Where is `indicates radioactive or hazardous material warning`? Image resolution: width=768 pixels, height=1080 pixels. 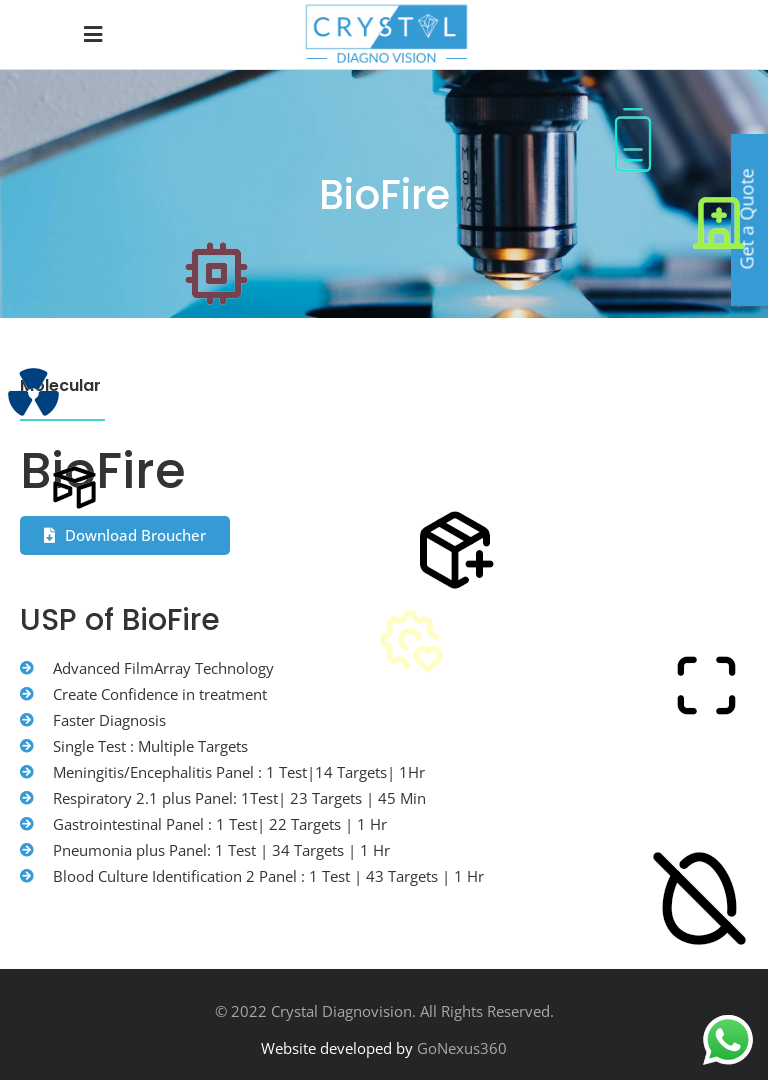 indicates radioactive or hazardous material warning is located at coordinates (33, 393).